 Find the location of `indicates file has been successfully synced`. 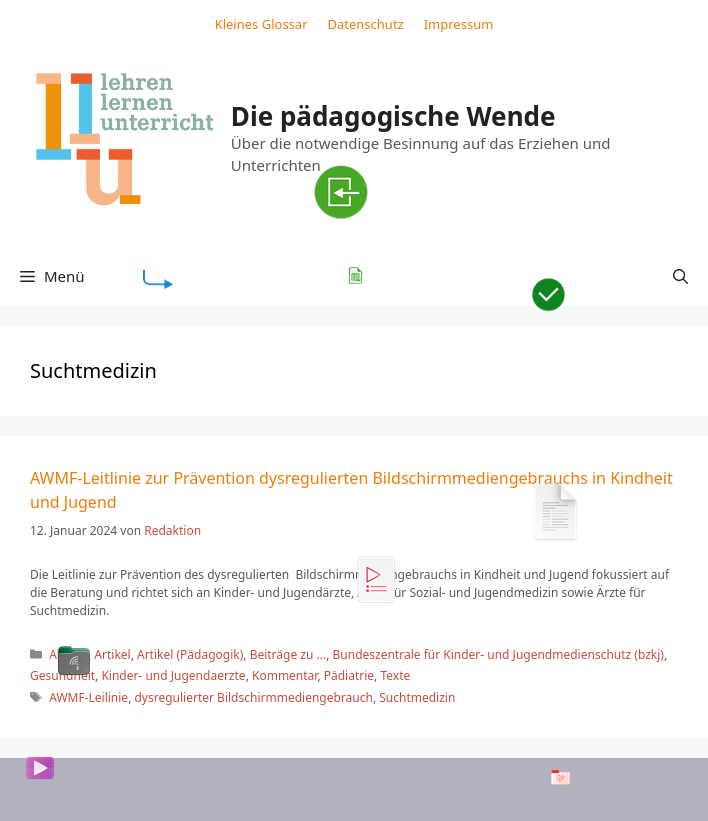

indicates file has been successfully synced is located at coordinates (548, 294).